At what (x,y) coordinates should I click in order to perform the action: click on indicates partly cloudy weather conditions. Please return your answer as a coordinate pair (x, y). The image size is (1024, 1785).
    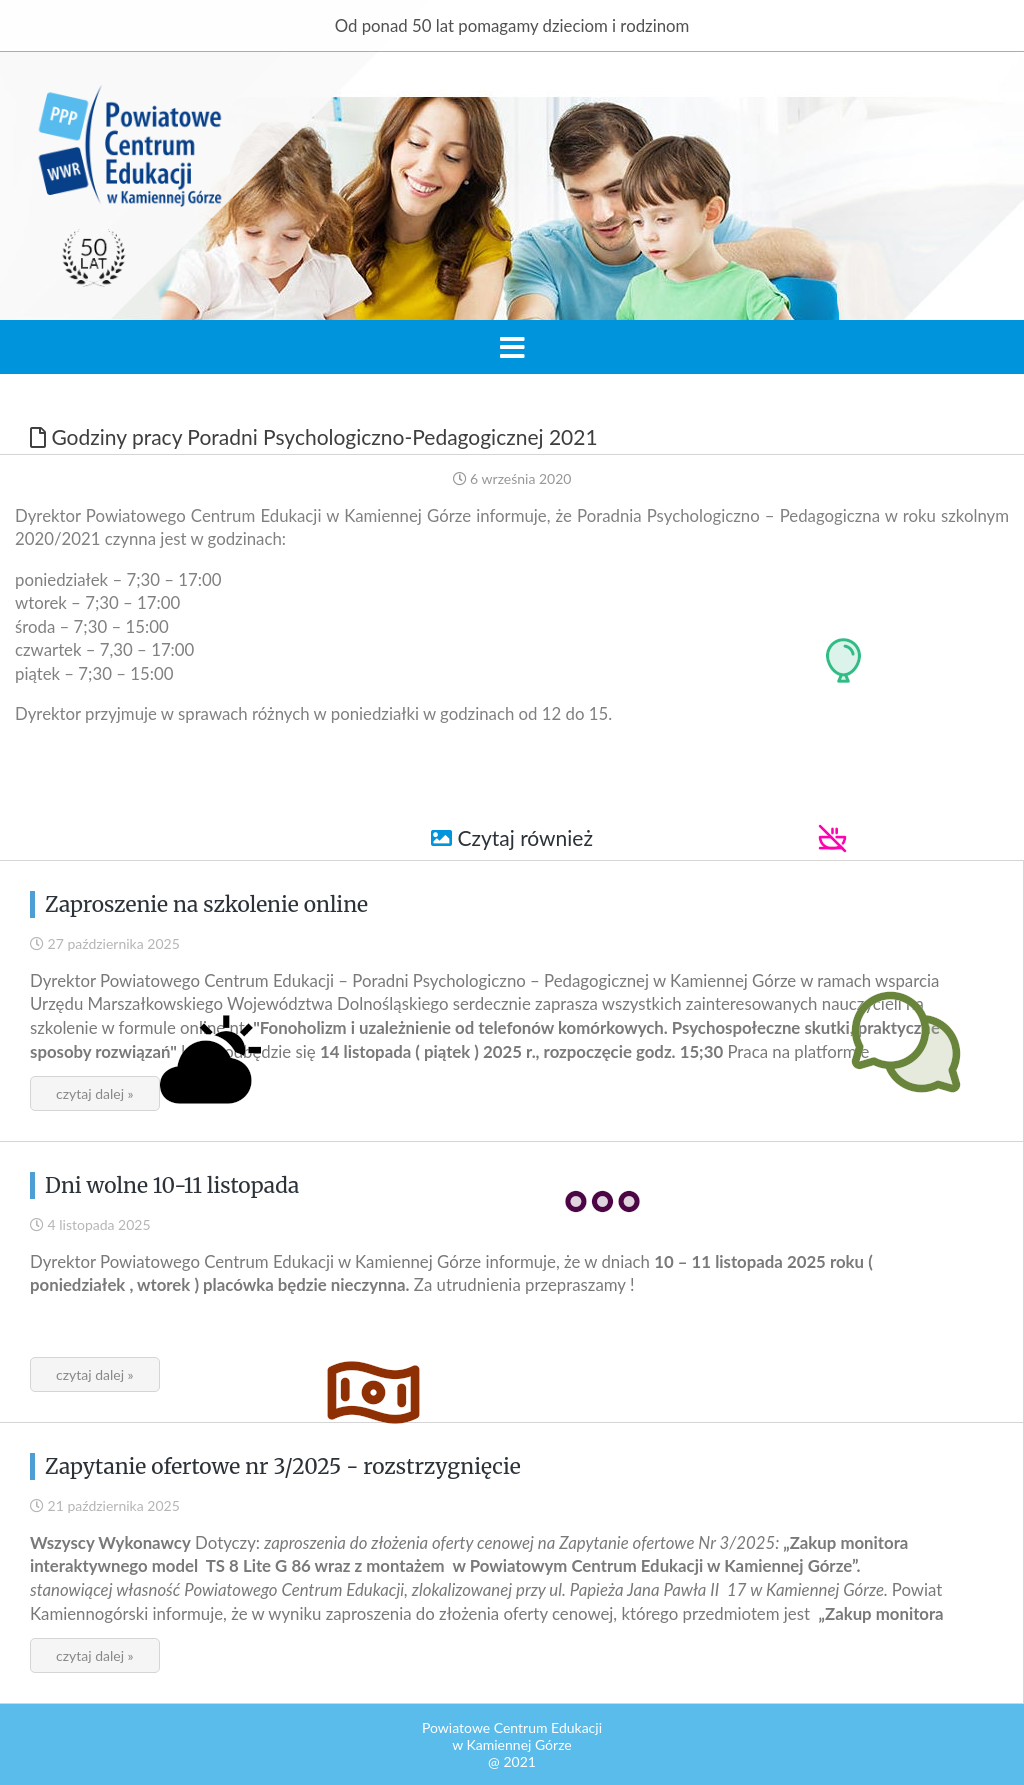
    Looking at the image, I should click on (210, 1059).